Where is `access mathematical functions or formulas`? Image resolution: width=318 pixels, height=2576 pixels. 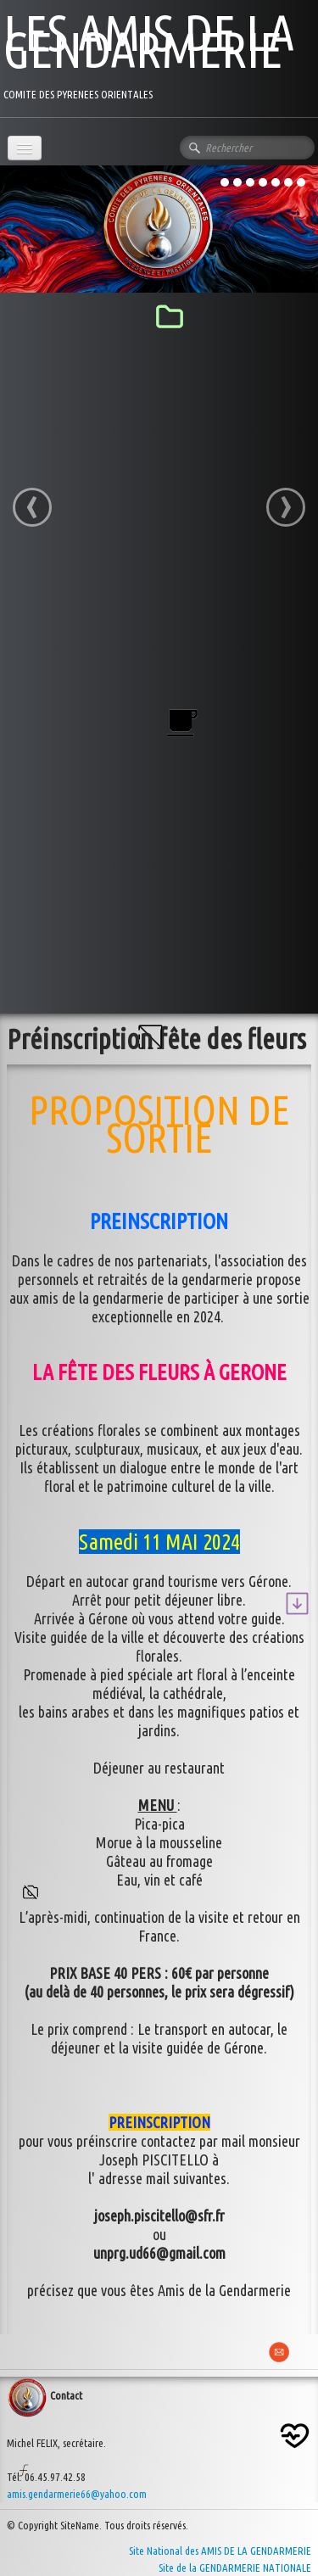
access mathematical functions or formulas is located at coordinates (23, 2470).